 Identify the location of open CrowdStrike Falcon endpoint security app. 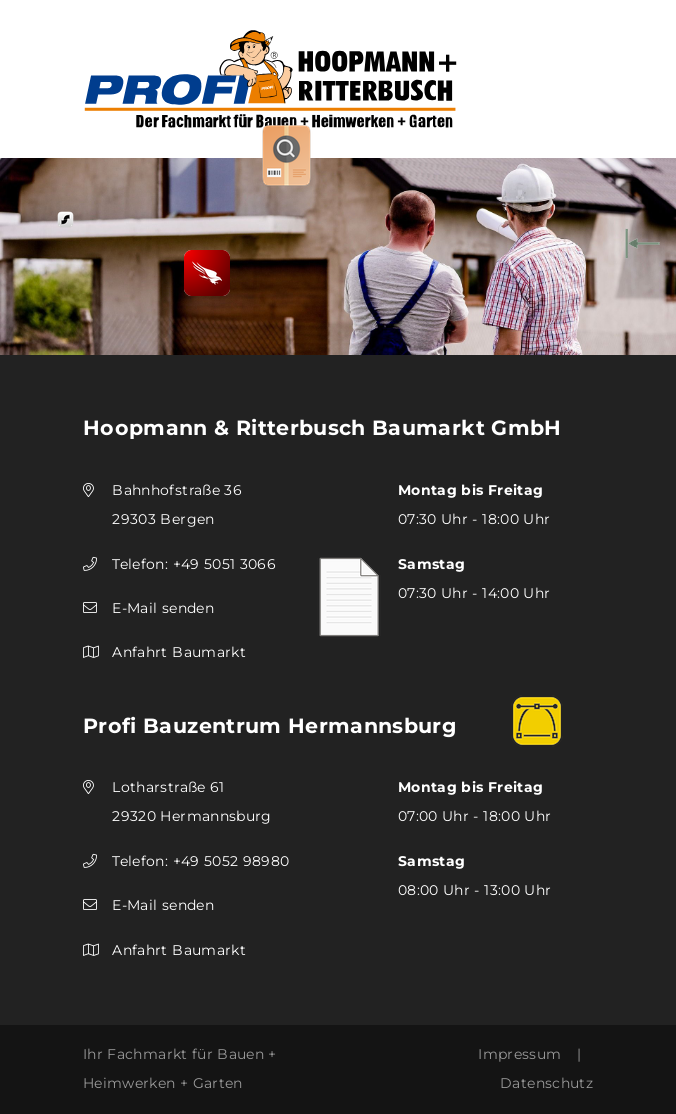
(207, 273).